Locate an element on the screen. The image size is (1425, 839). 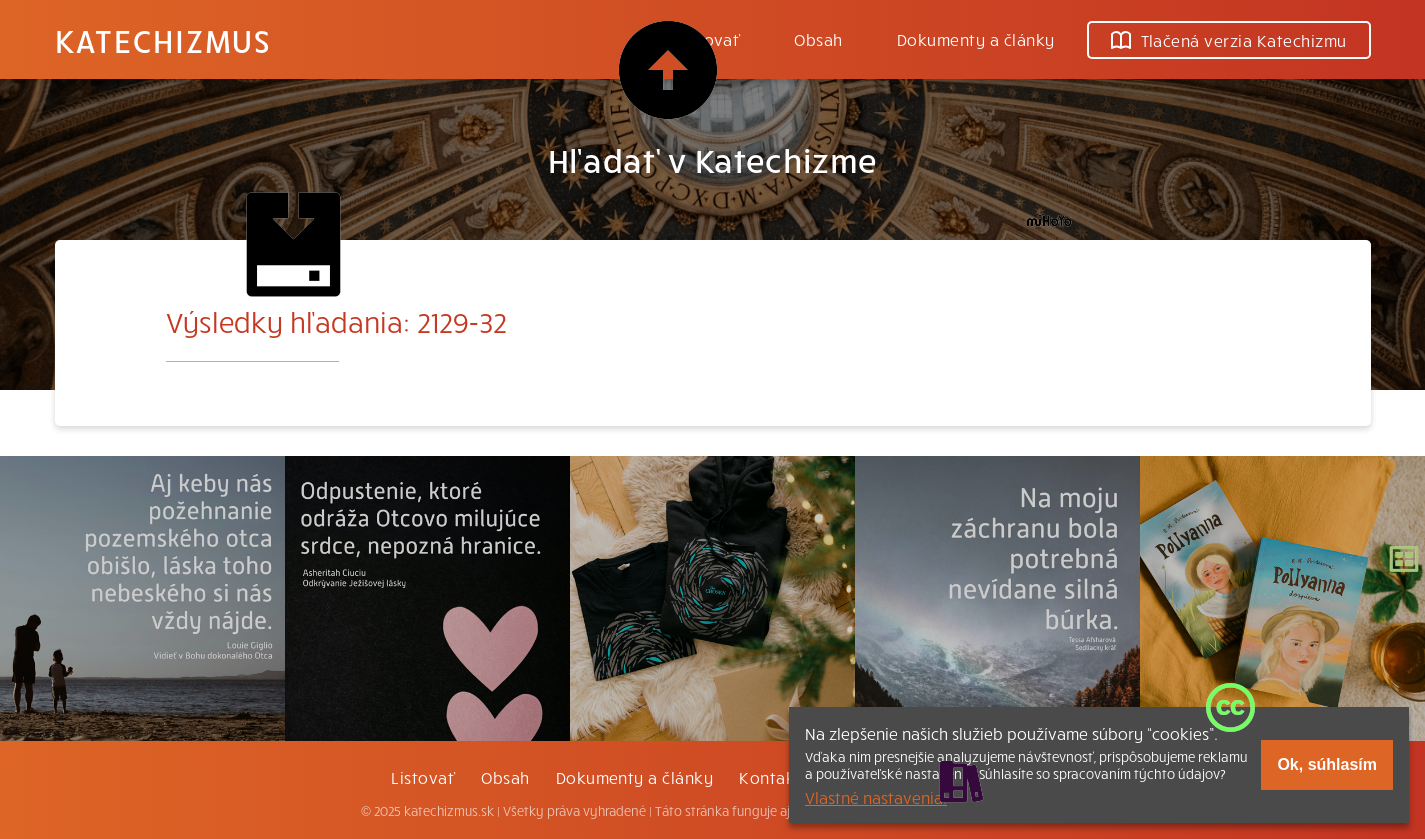
access your library or collection is located at coordinates (960, 781).